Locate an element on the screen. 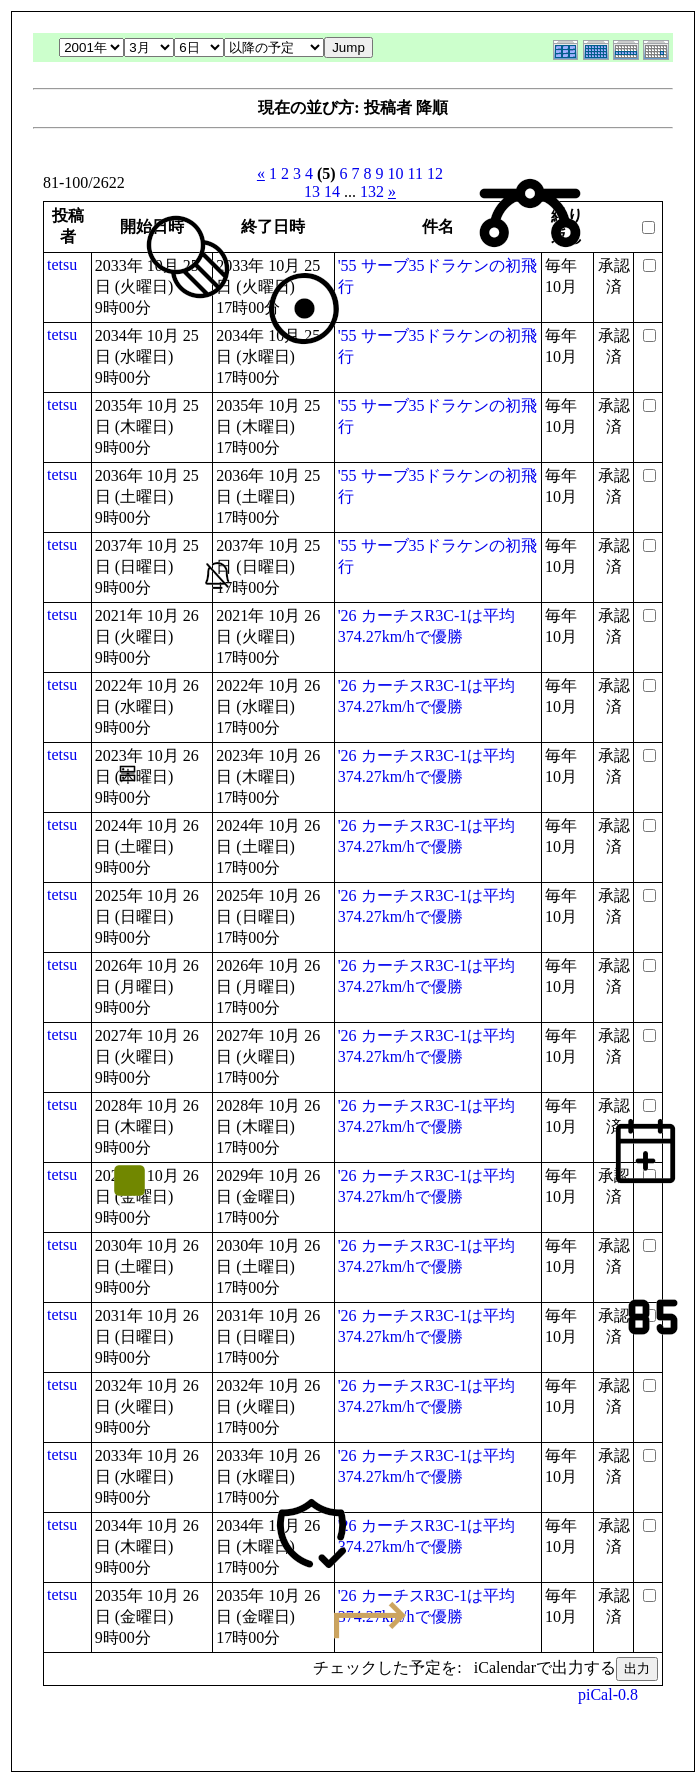 This screenshot has height=1783, width=698. subtract or remove a shape from selection is located at coordinates (188, 257).